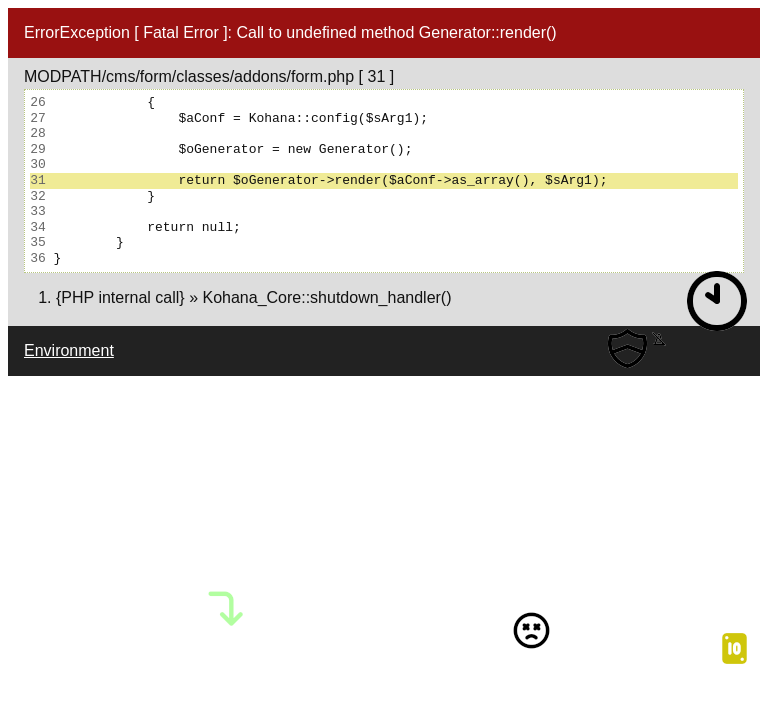 The image size is (768, 720). I want to click on indicates the current time or timestamp, so click(717, 301).